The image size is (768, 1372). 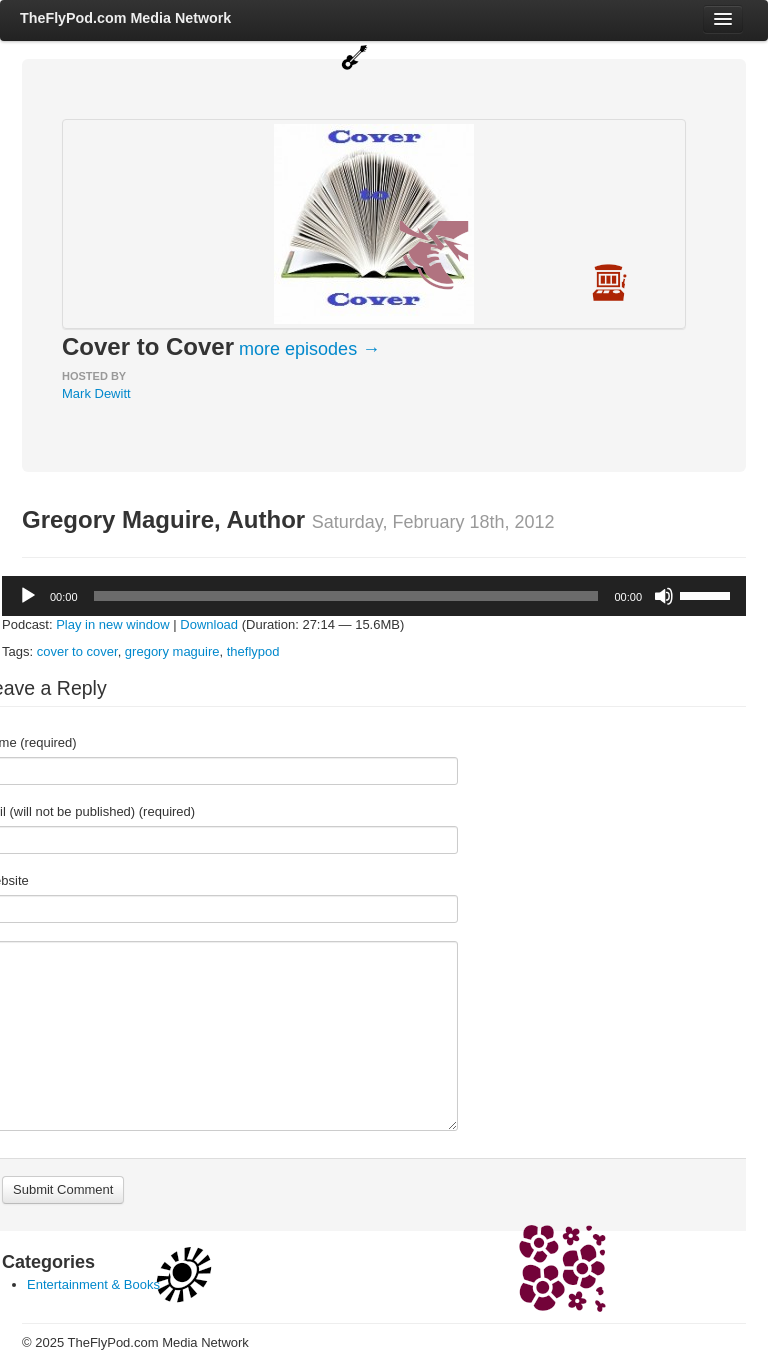 What do you see at coordinates (354, 57) in the screenshot?
I see `access music or audio settings` at bounding box center [354, 57].